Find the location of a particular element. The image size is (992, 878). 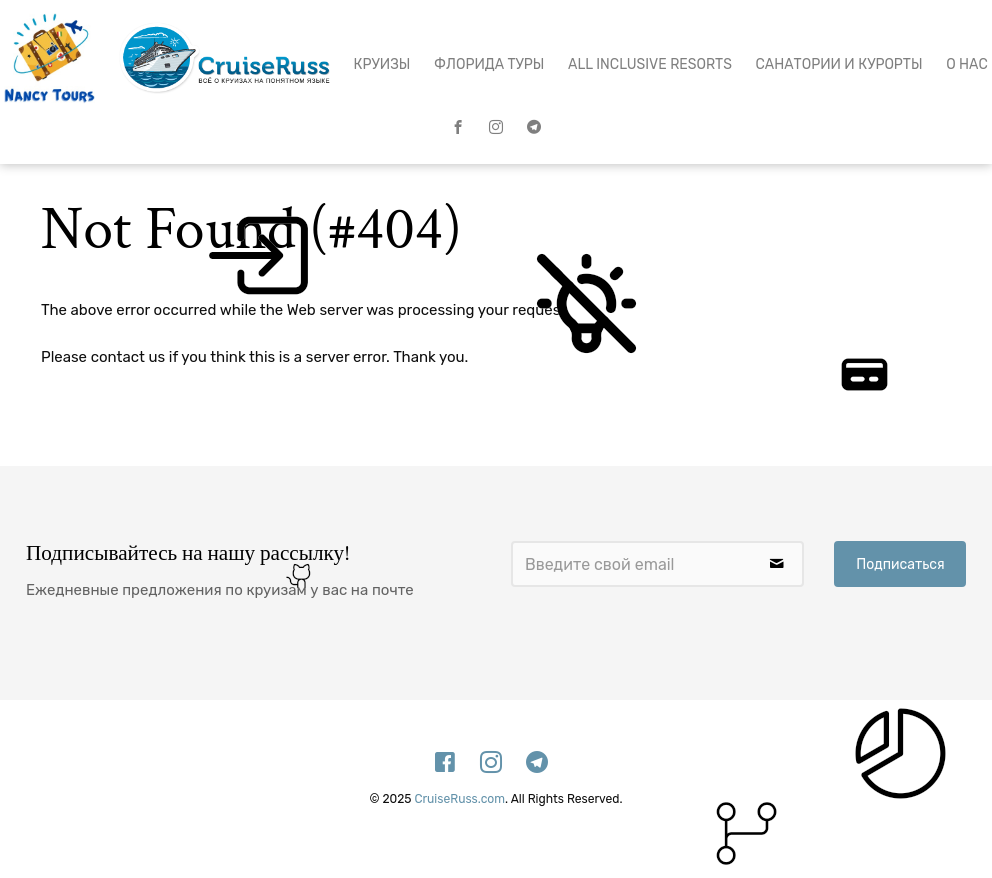

log in to your account is located at coordinates (258, 255).